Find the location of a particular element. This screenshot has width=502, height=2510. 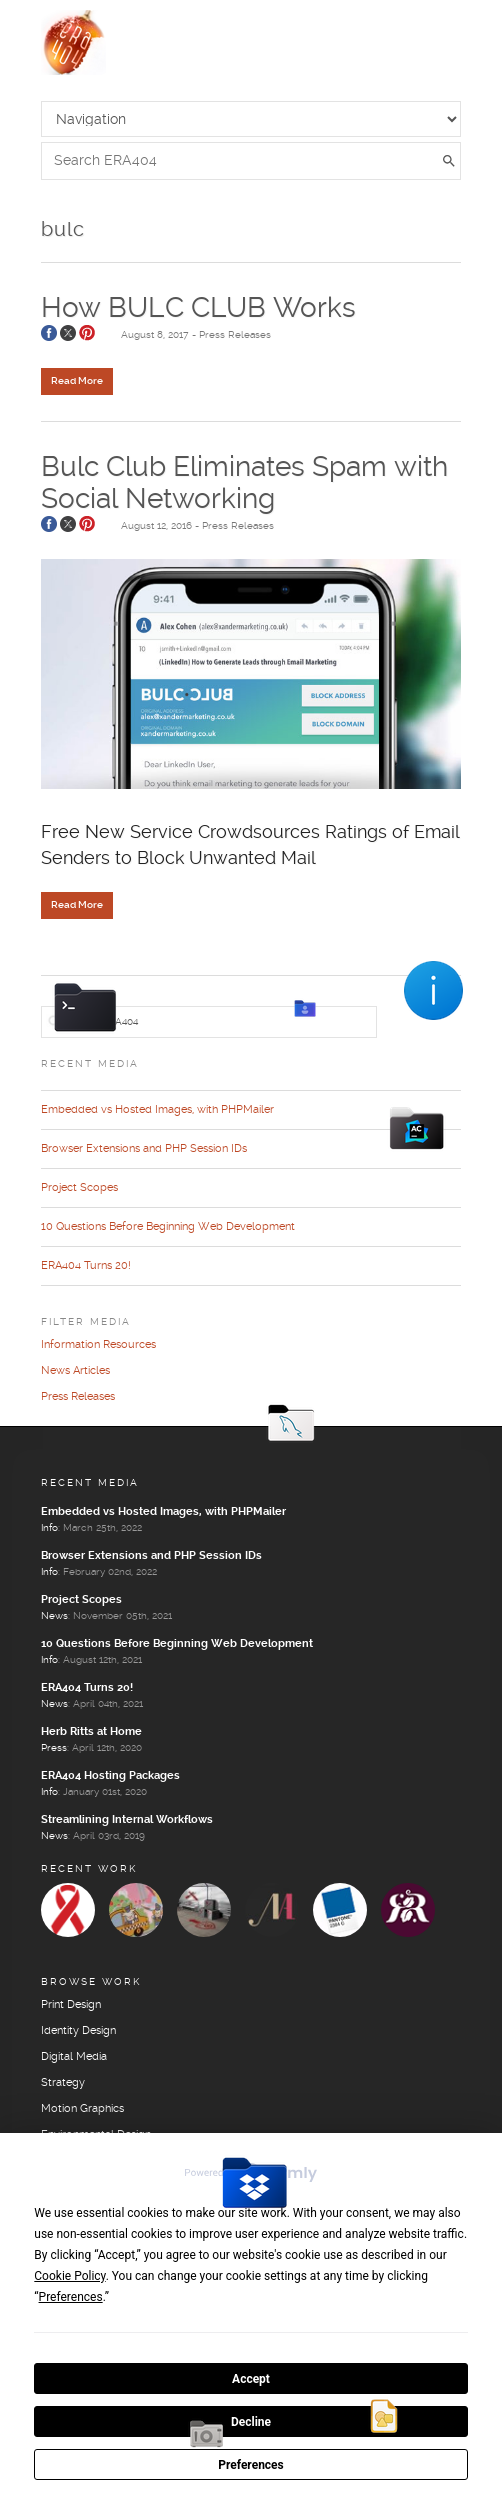

open an opendocument graphics template file is located at coordinates (384, 2416).